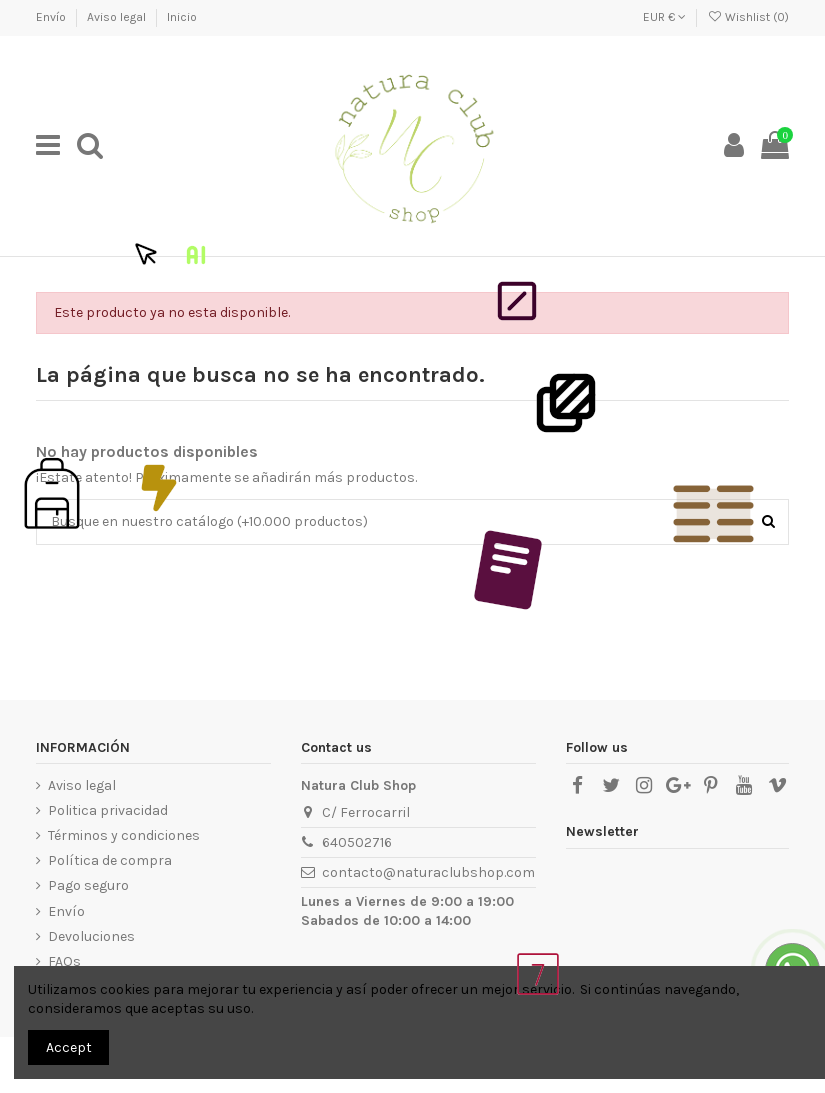 The image size is (825, 1093). Describe the element at coordinates (538, 974) in the screenshot. I see `select or input the number seven` at that location.